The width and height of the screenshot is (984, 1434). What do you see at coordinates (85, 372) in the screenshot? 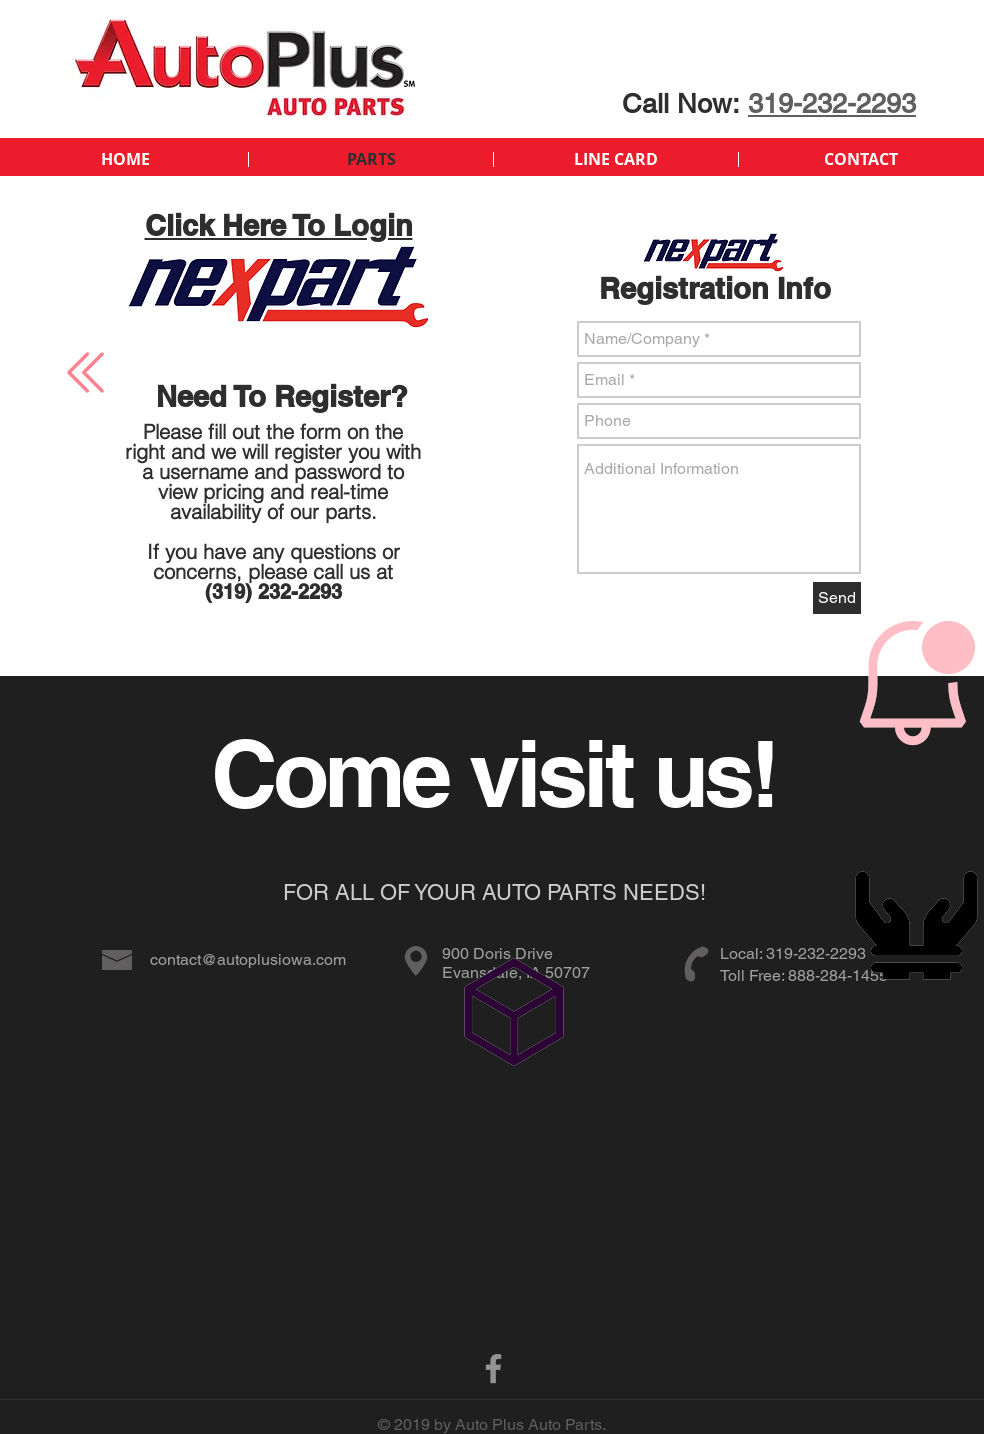
I see `go back to the beginning` at bounding box center [85, 372].